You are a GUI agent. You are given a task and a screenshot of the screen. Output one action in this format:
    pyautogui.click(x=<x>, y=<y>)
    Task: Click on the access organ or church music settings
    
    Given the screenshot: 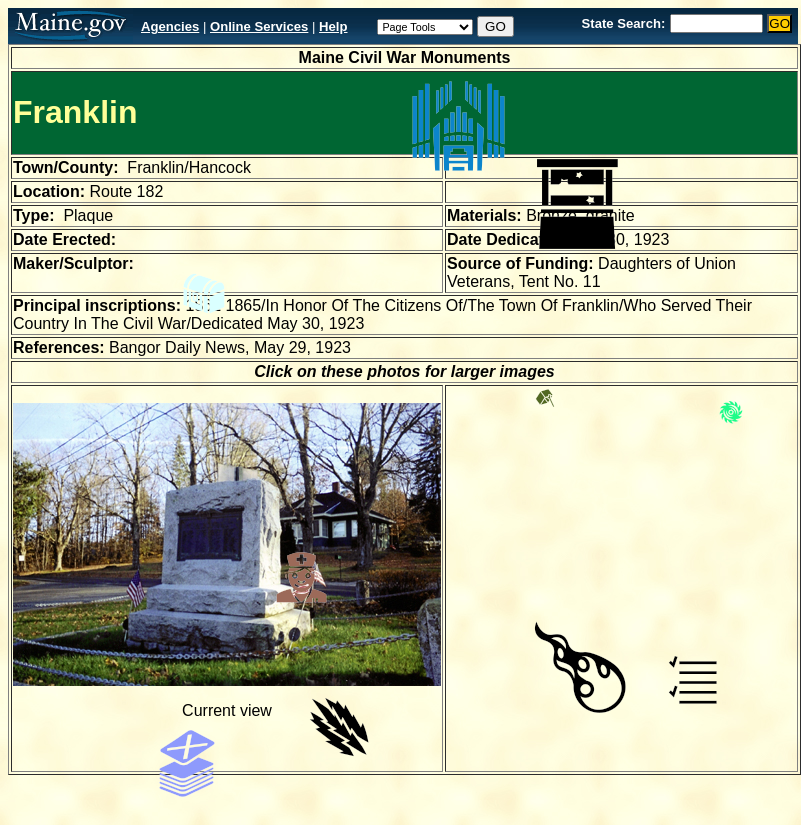 What is the action you would take?
    pyautogui.click(x=458, y=124)
    